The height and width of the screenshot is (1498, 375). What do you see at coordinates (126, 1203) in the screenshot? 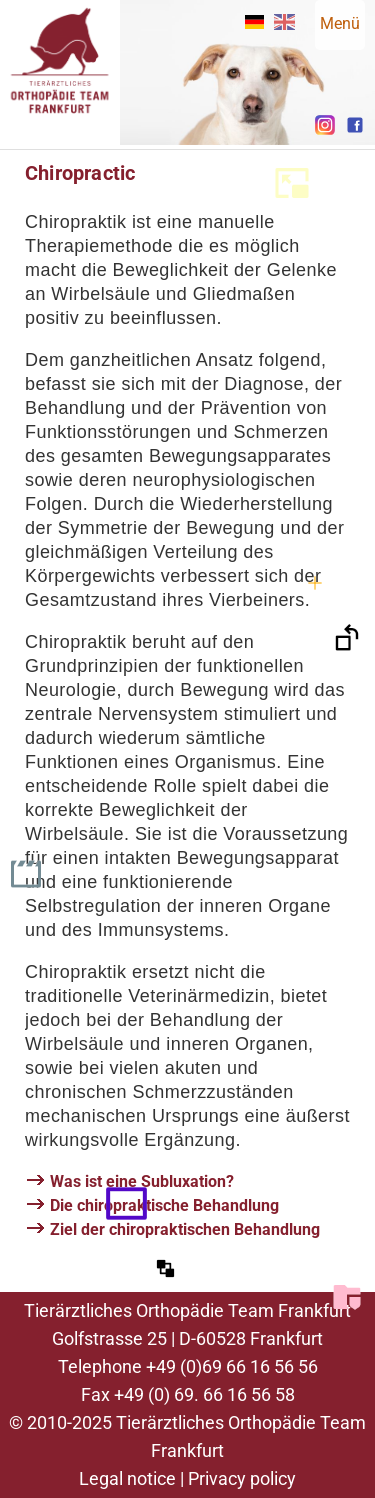
I see `draw a rectangle shape` at bounding box center [126, 1203].